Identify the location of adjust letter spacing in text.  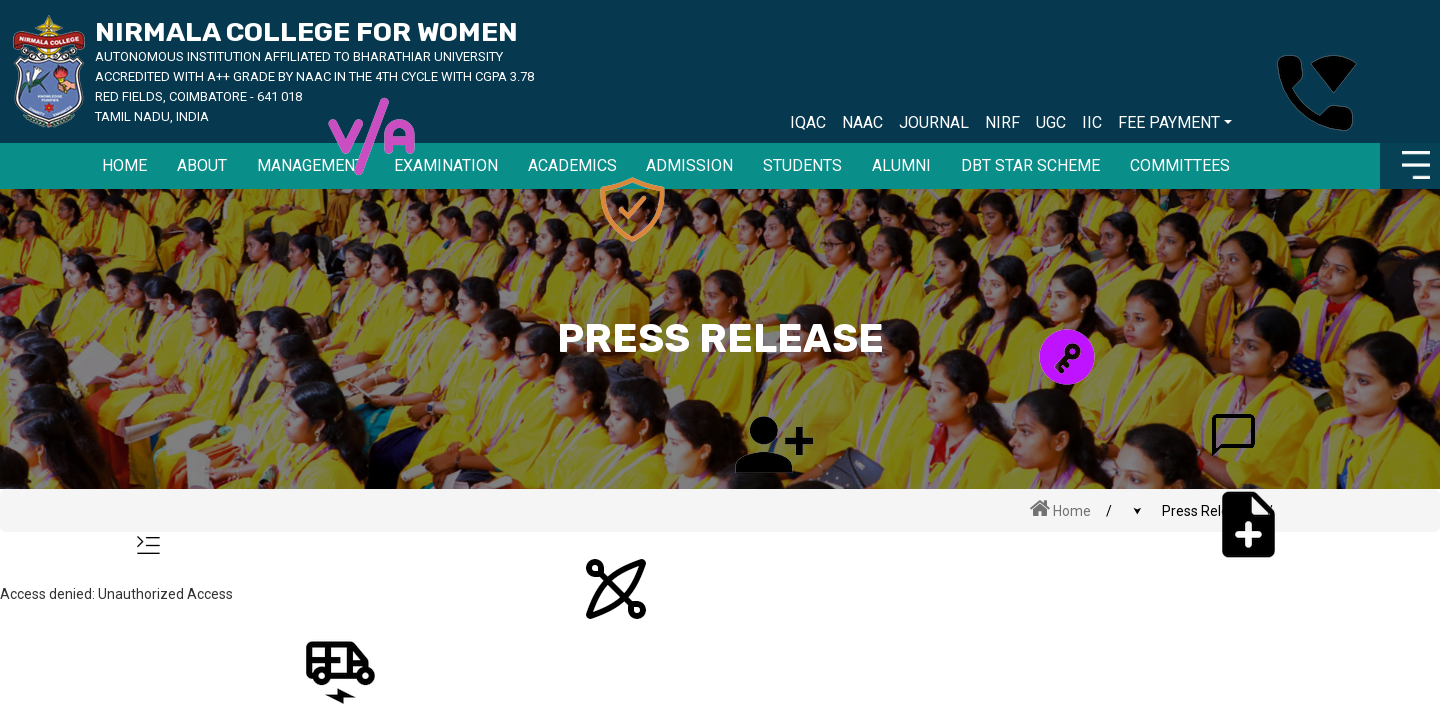
(371, 136).